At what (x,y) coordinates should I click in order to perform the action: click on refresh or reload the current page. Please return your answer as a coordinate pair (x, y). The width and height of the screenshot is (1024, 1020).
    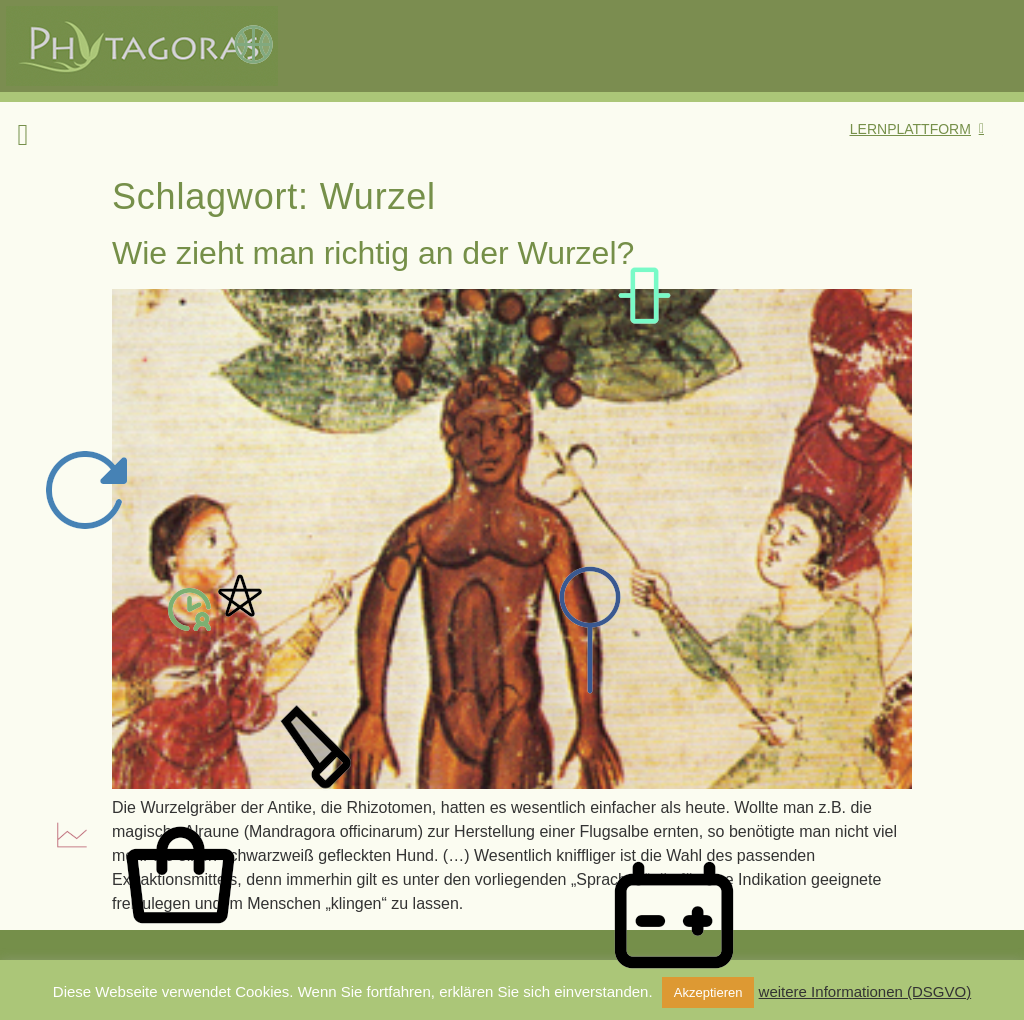
    Looking at the image, I should click on (88, 490).